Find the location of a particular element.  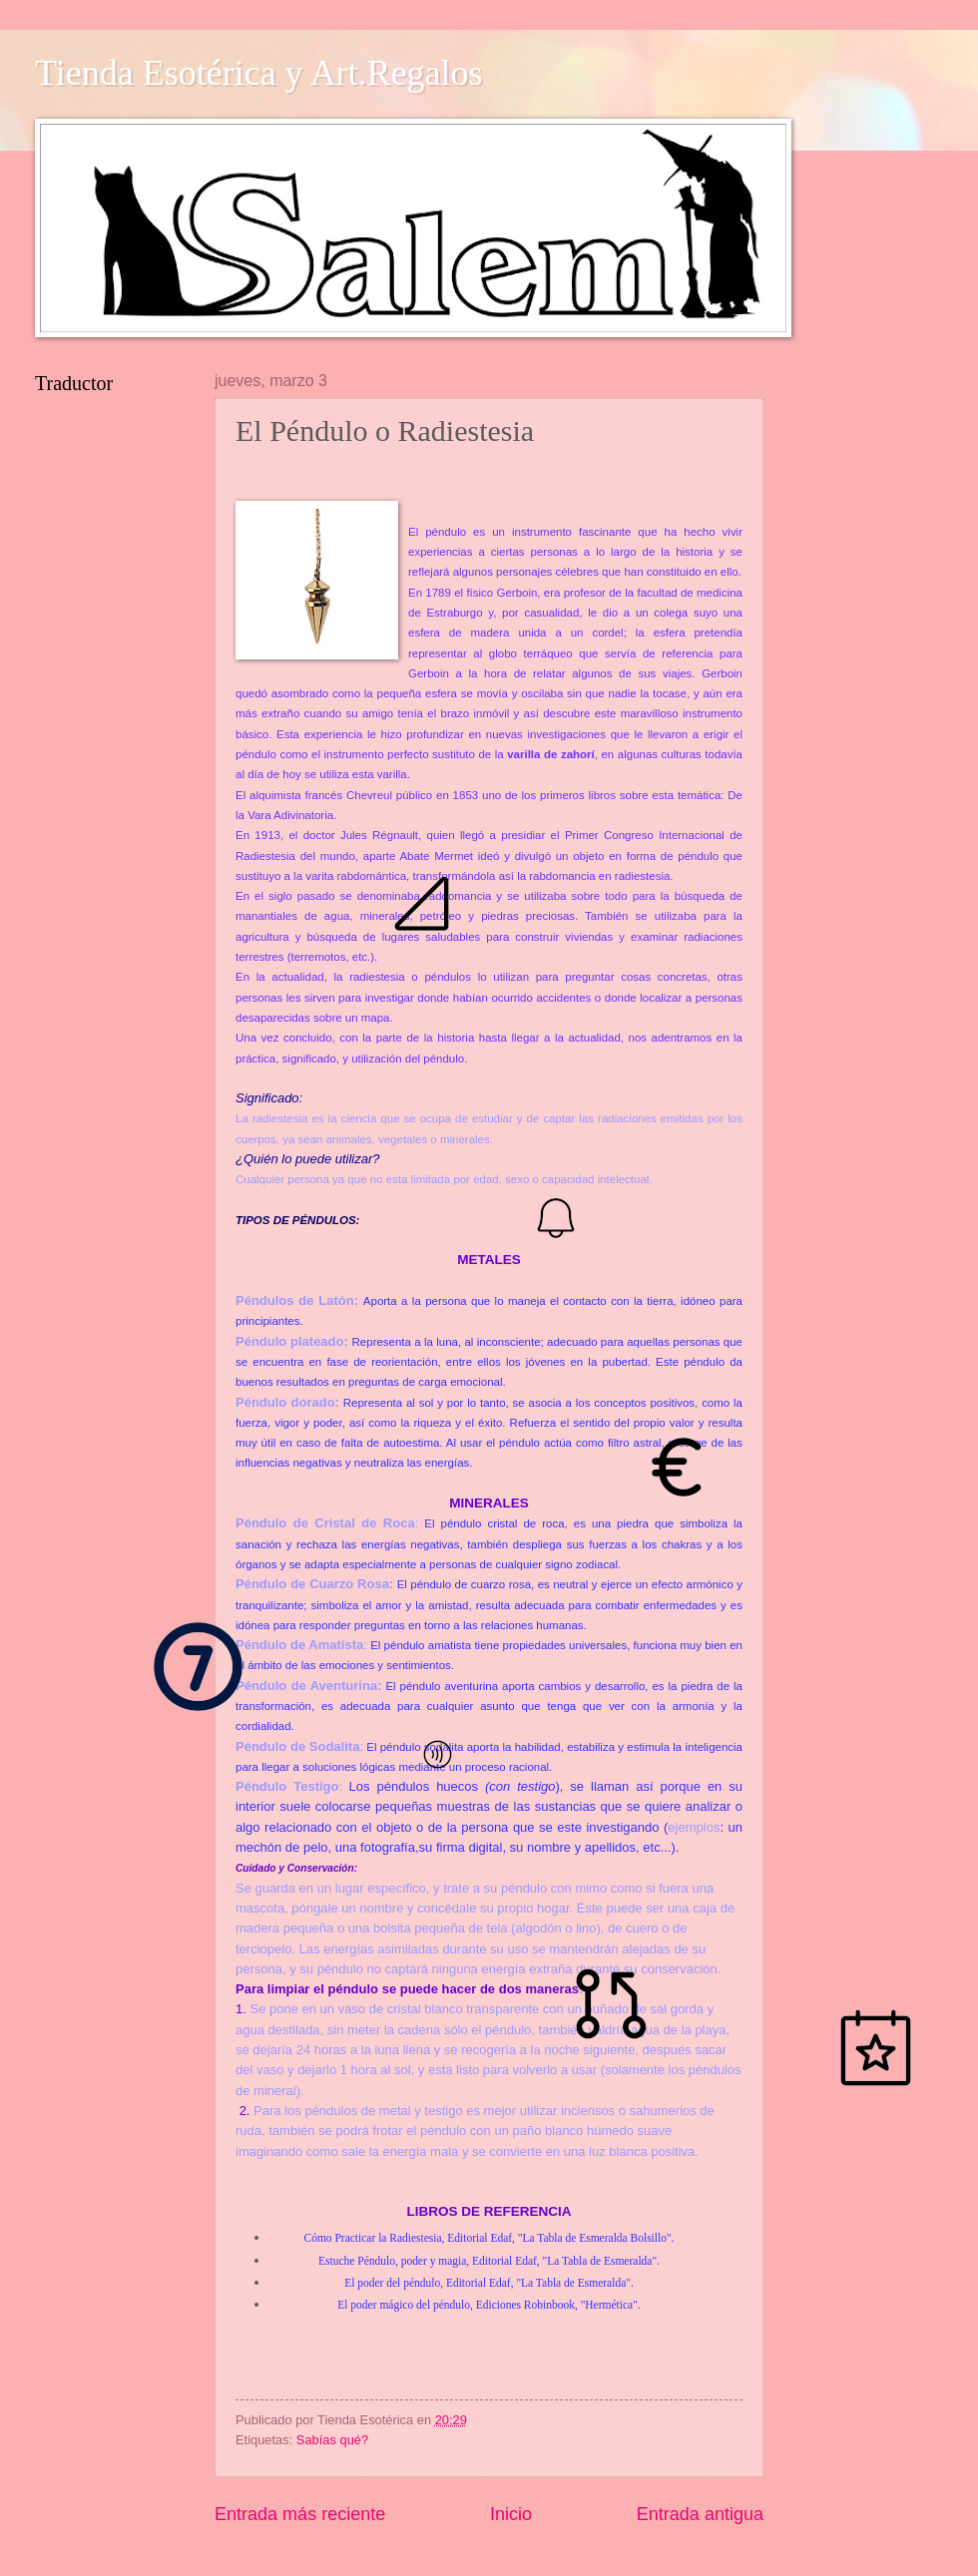

tap to pay with contactless payment is located at coordinates (437, 1754).